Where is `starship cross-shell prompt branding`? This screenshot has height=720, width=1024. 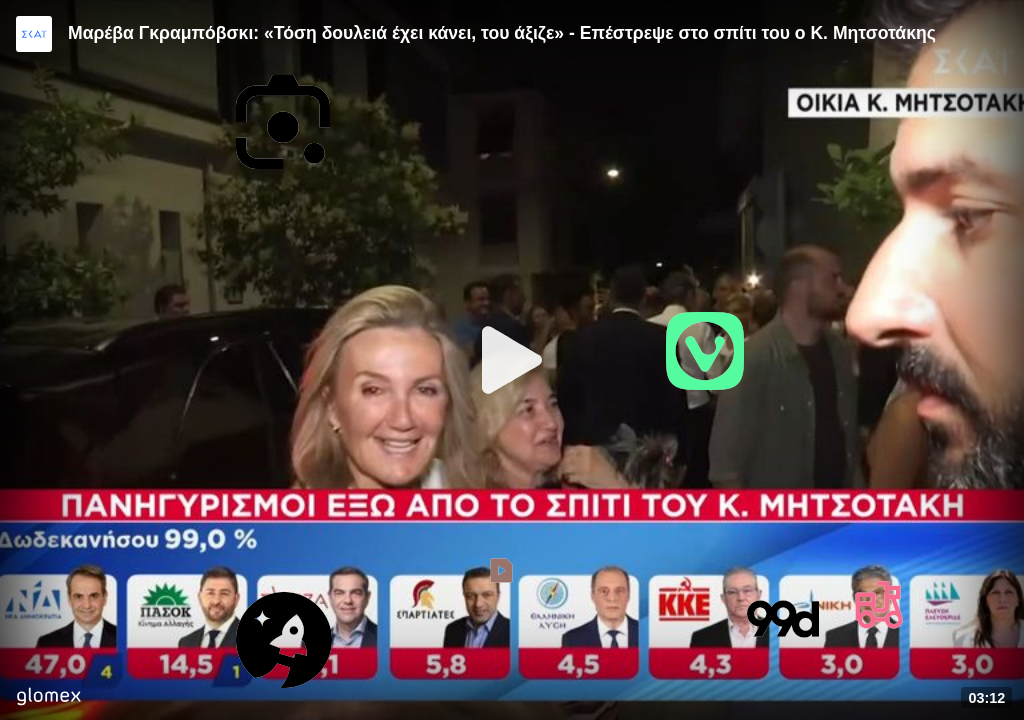 starship cross-shell prompt branding is located at coordinates (284, 640).